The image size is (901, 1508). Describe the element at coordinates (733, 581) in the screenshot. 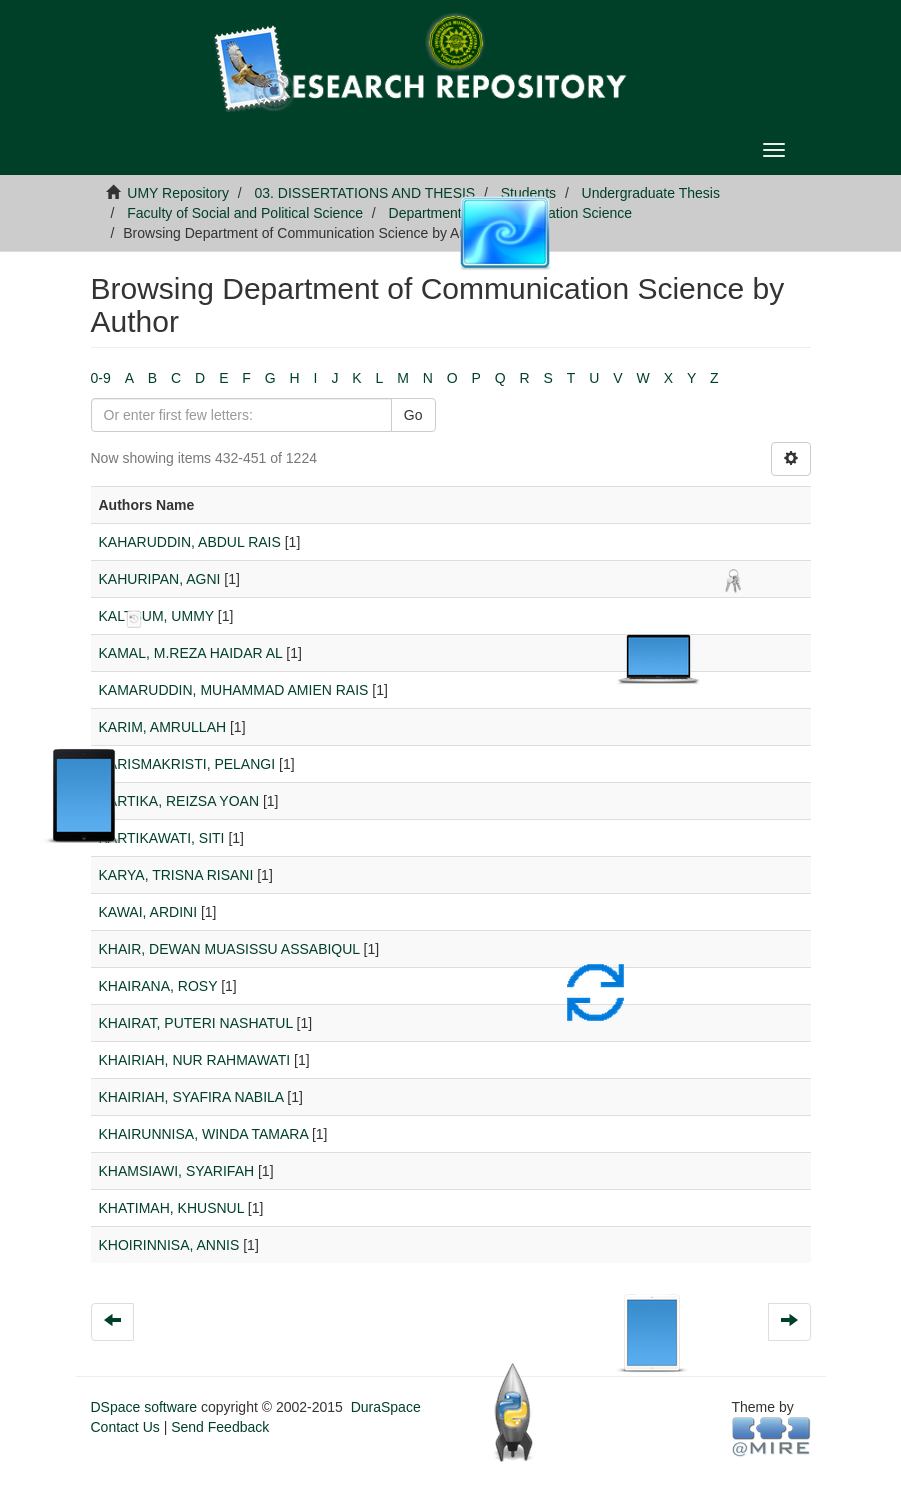

I see `access account and login settings` at that location.